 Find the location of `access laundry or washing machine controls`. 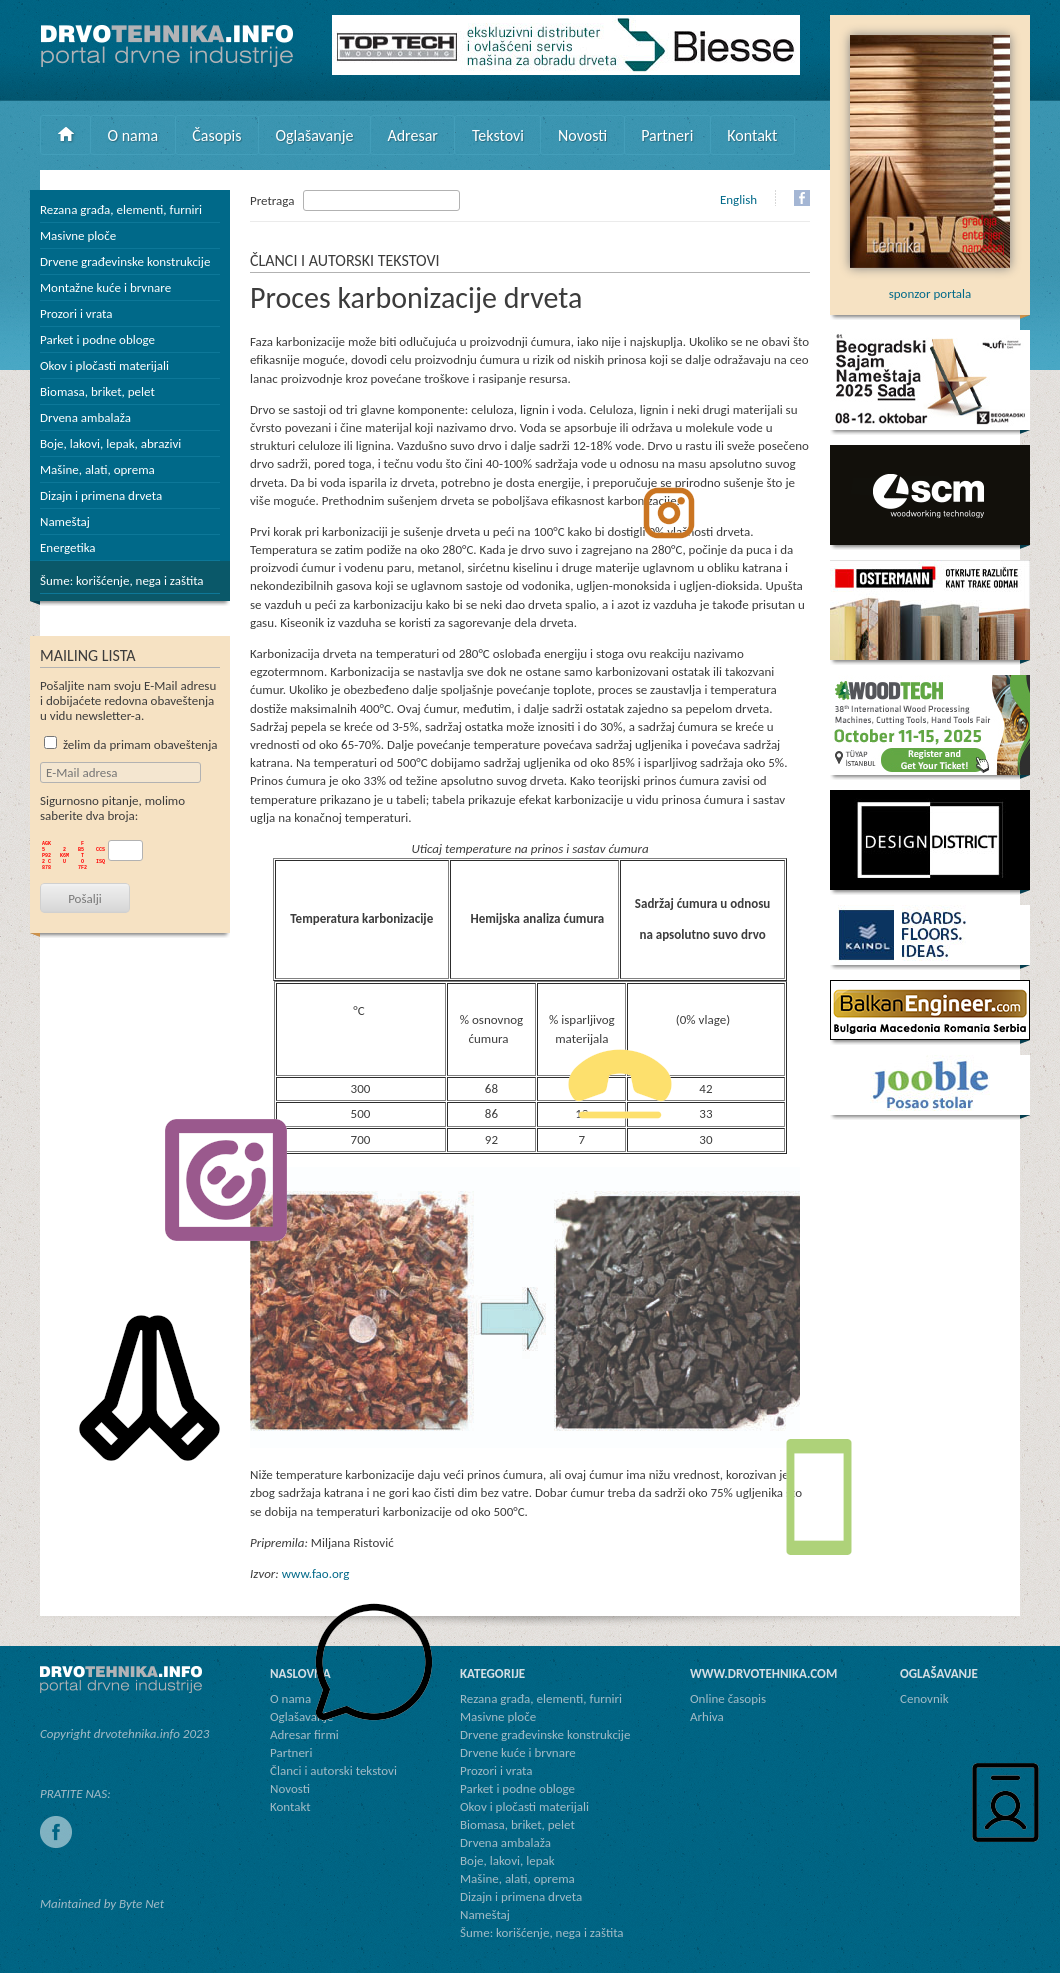

access laundry or washing machine controls is located at coordinates (226, 1180).